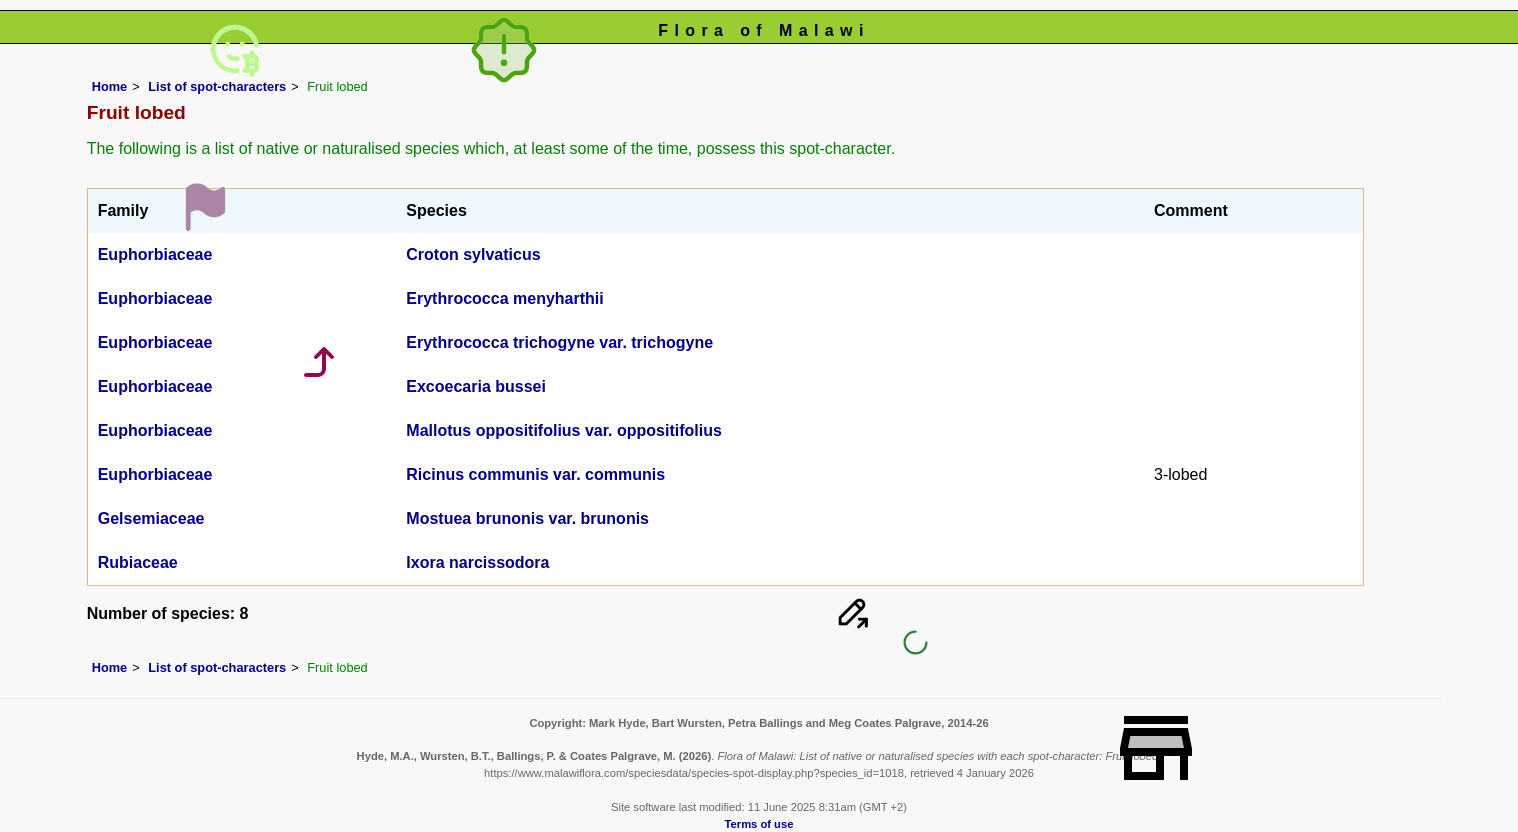 The height and width of the screenshot is (832, 1518). I want to click on indicates a warning or important notice, so click(504, 50).